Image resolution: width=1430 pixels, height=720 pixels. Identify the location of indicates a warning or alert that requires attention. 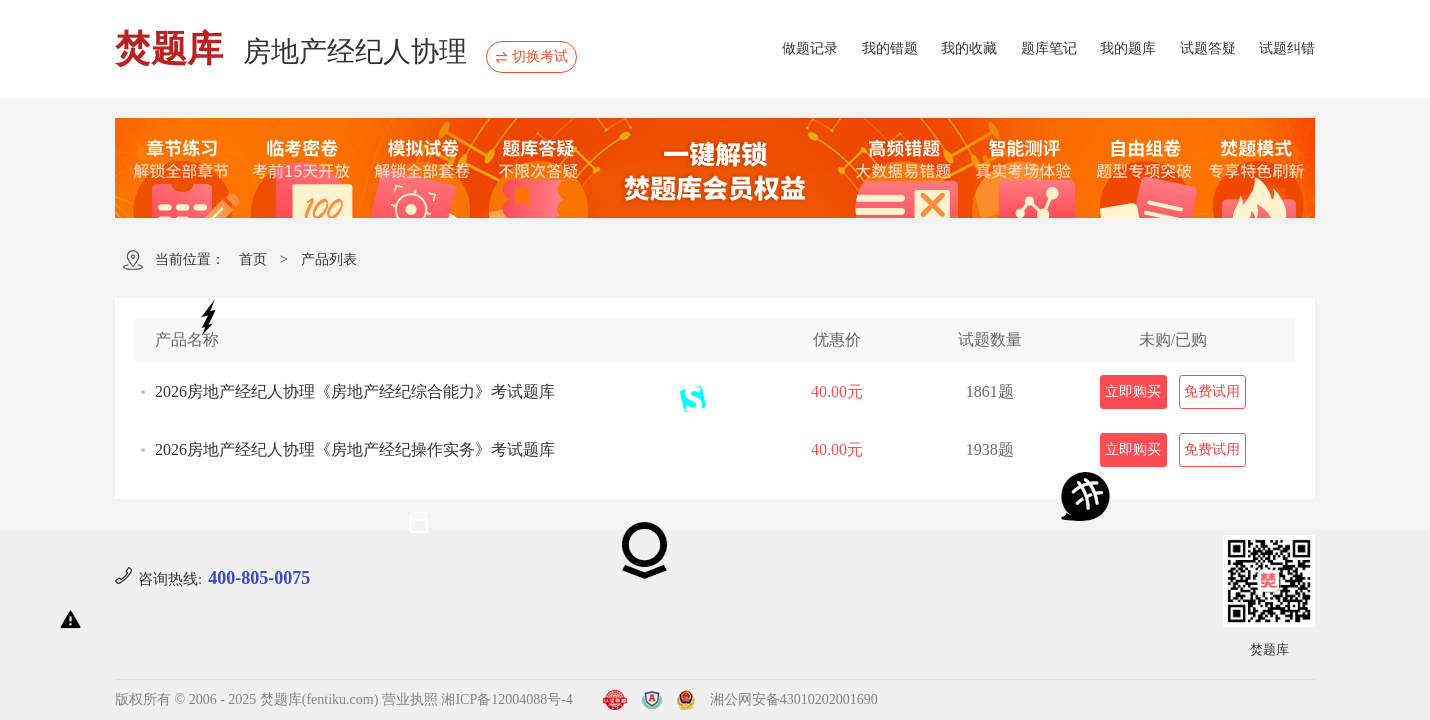
(70, 619).